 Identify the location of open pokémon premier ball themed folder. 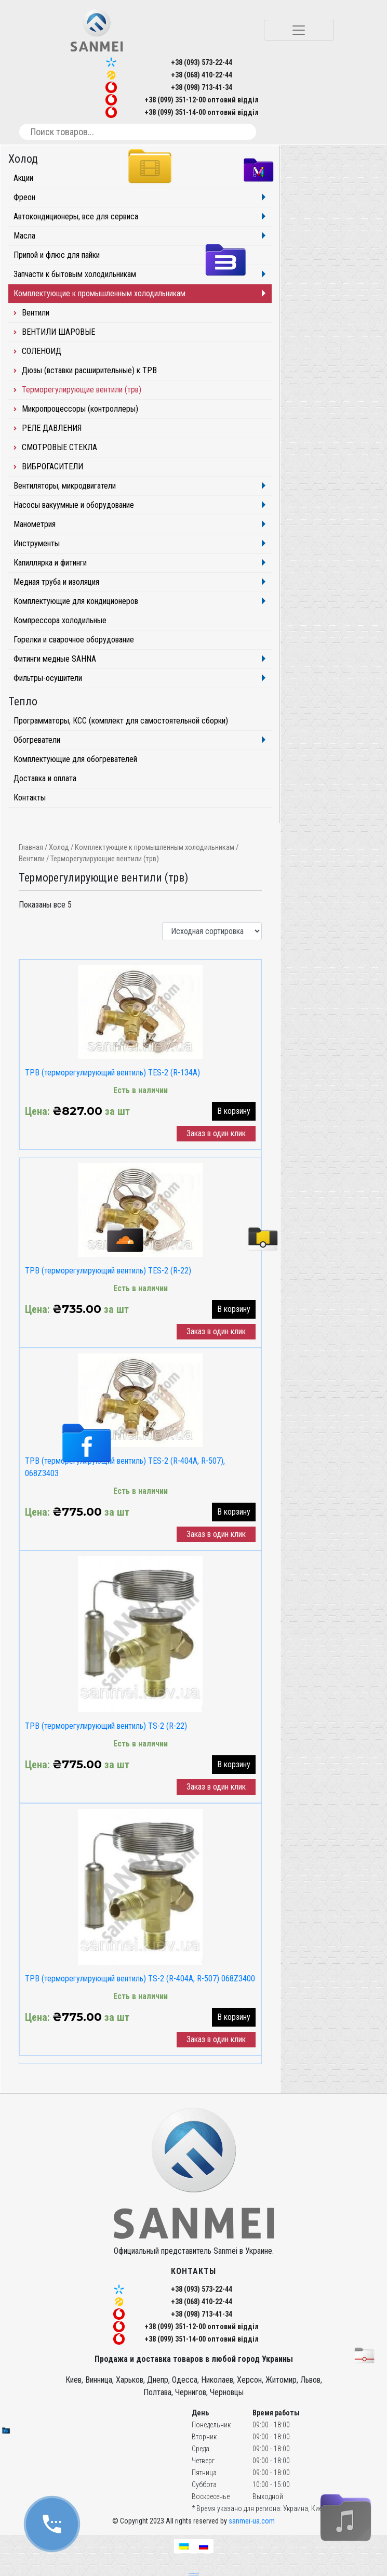
(364, 2356).